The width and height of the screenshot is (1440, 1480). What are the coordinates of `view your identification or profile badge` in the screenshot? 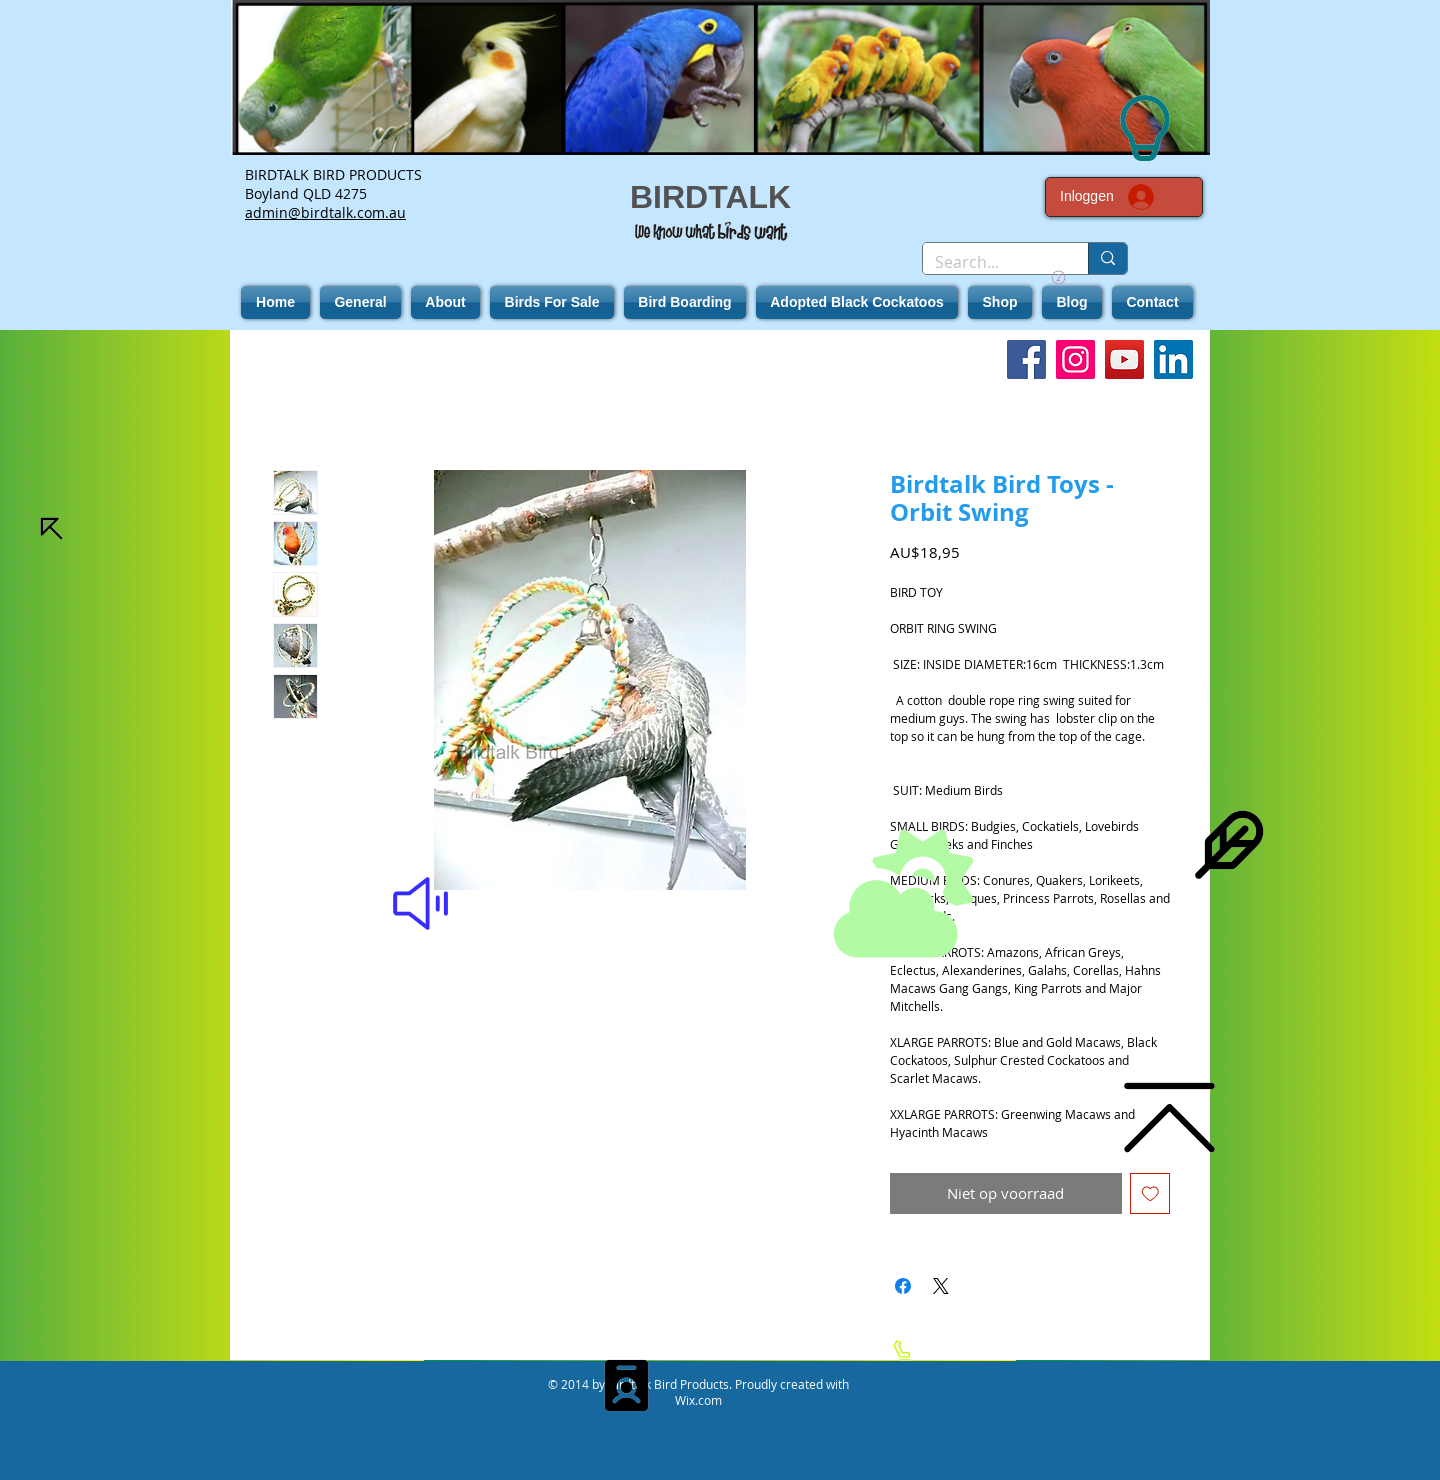 It's located at (626, 1385).